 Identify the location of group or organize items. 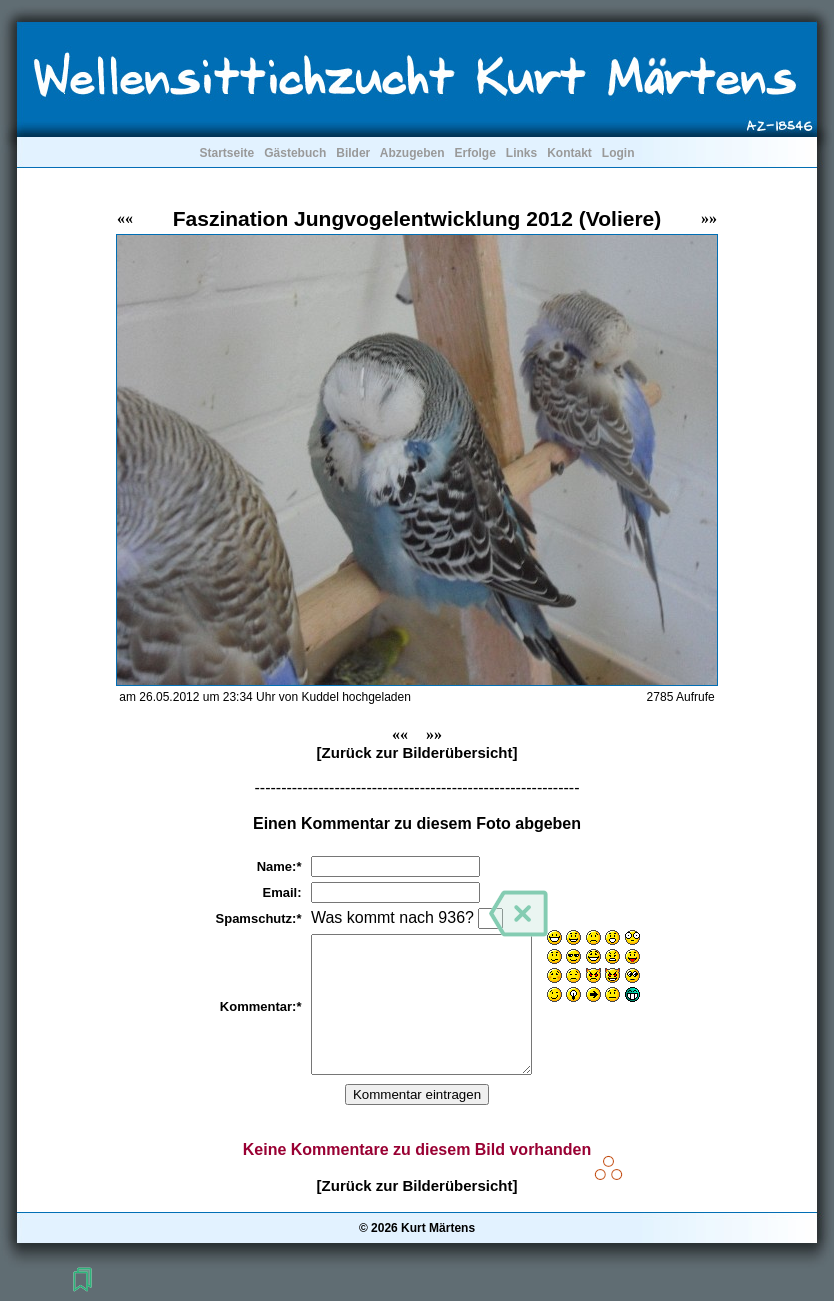
(608, 1168).